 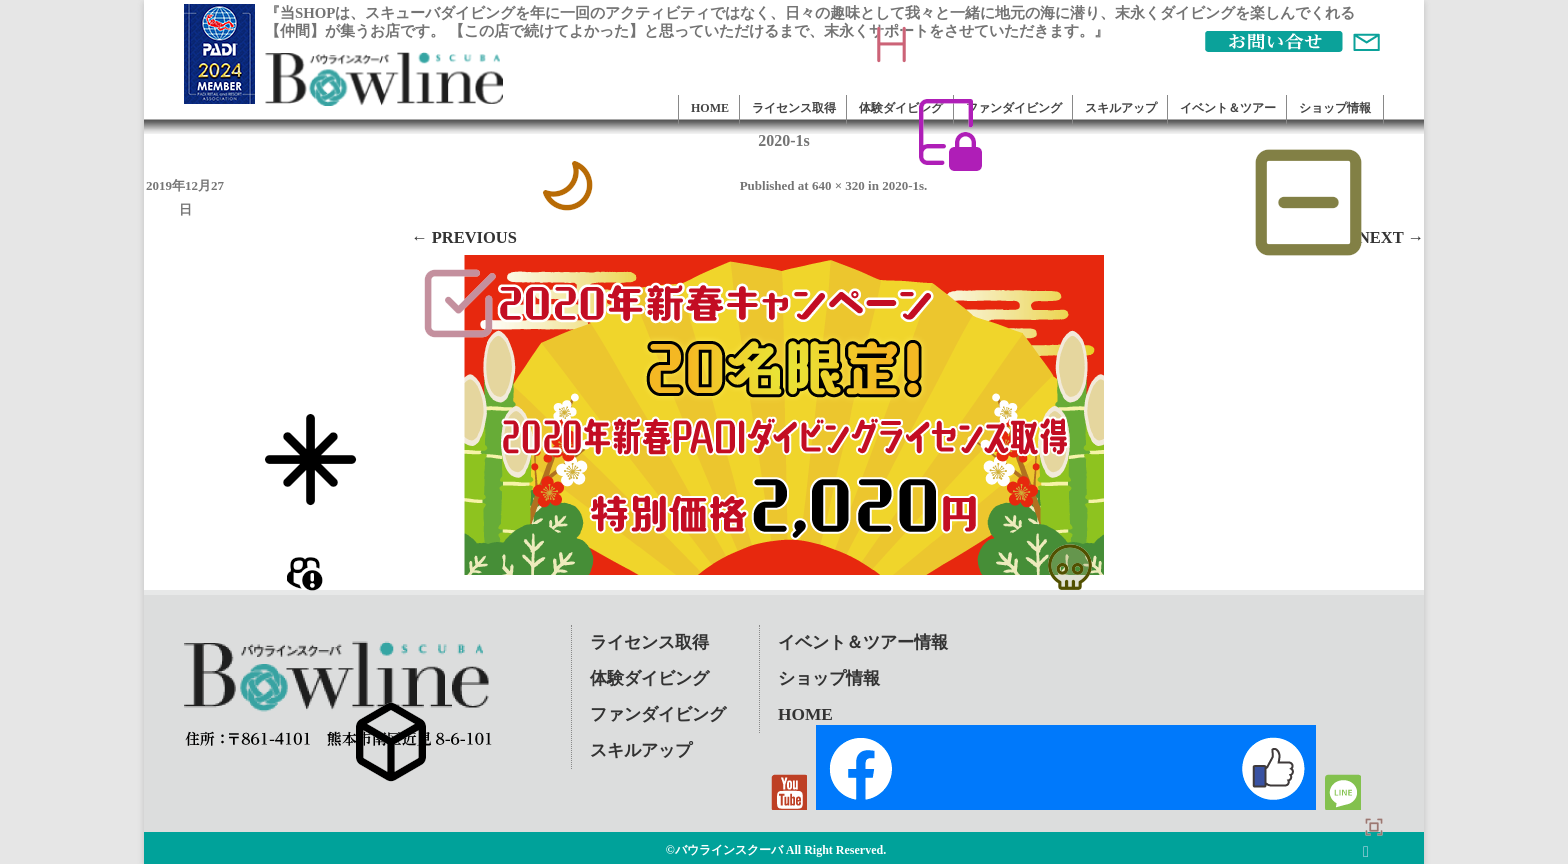 What do you see at coordinates (1070, 568) in the screenshot?
I see `indicates danger or fatal error` at bounding box center [1070, 568].